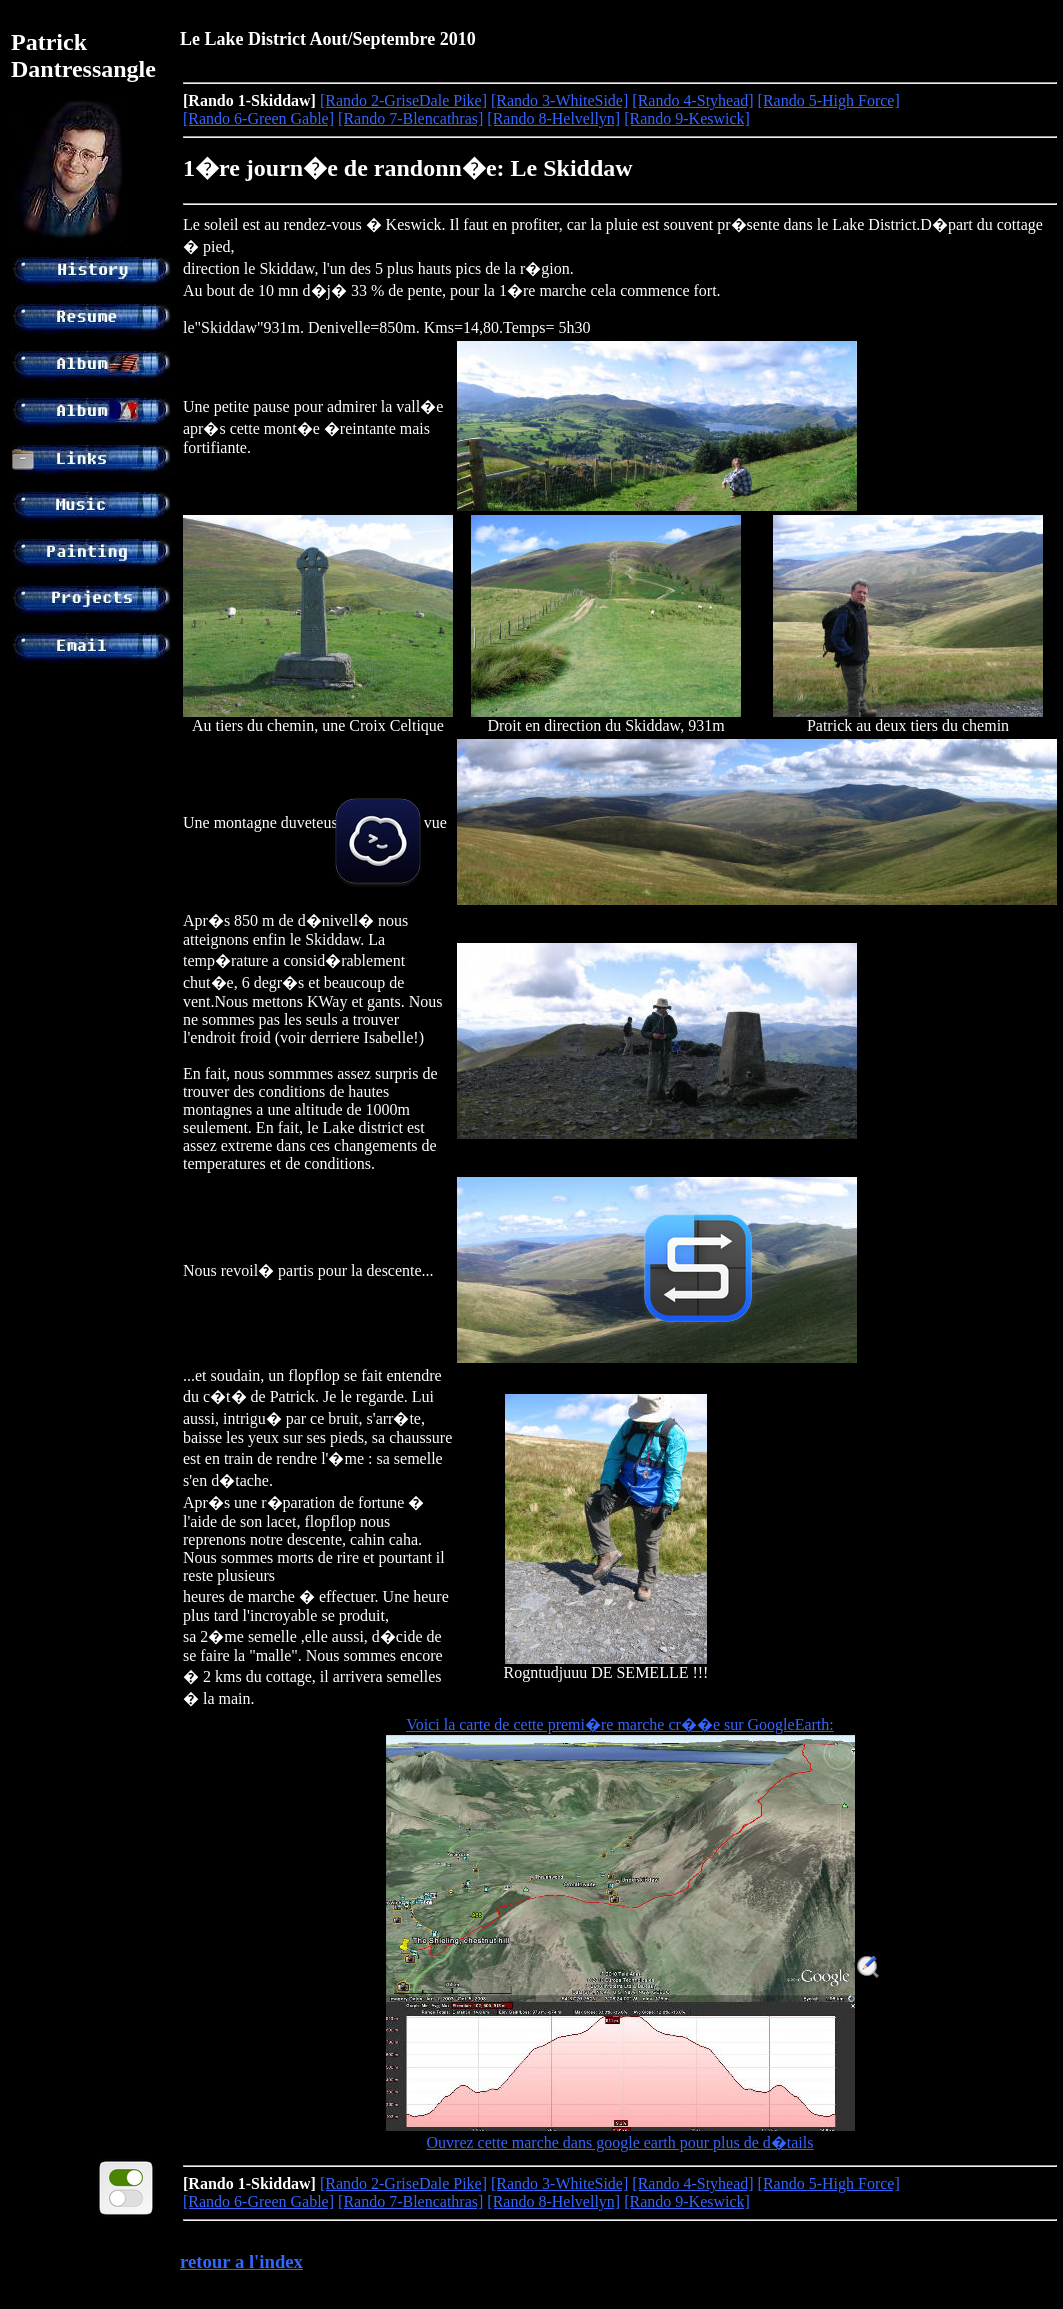  Describe the element at coordinates (698, 1268) in the screenshot. I see `configure windows network sharing settings` at that location.